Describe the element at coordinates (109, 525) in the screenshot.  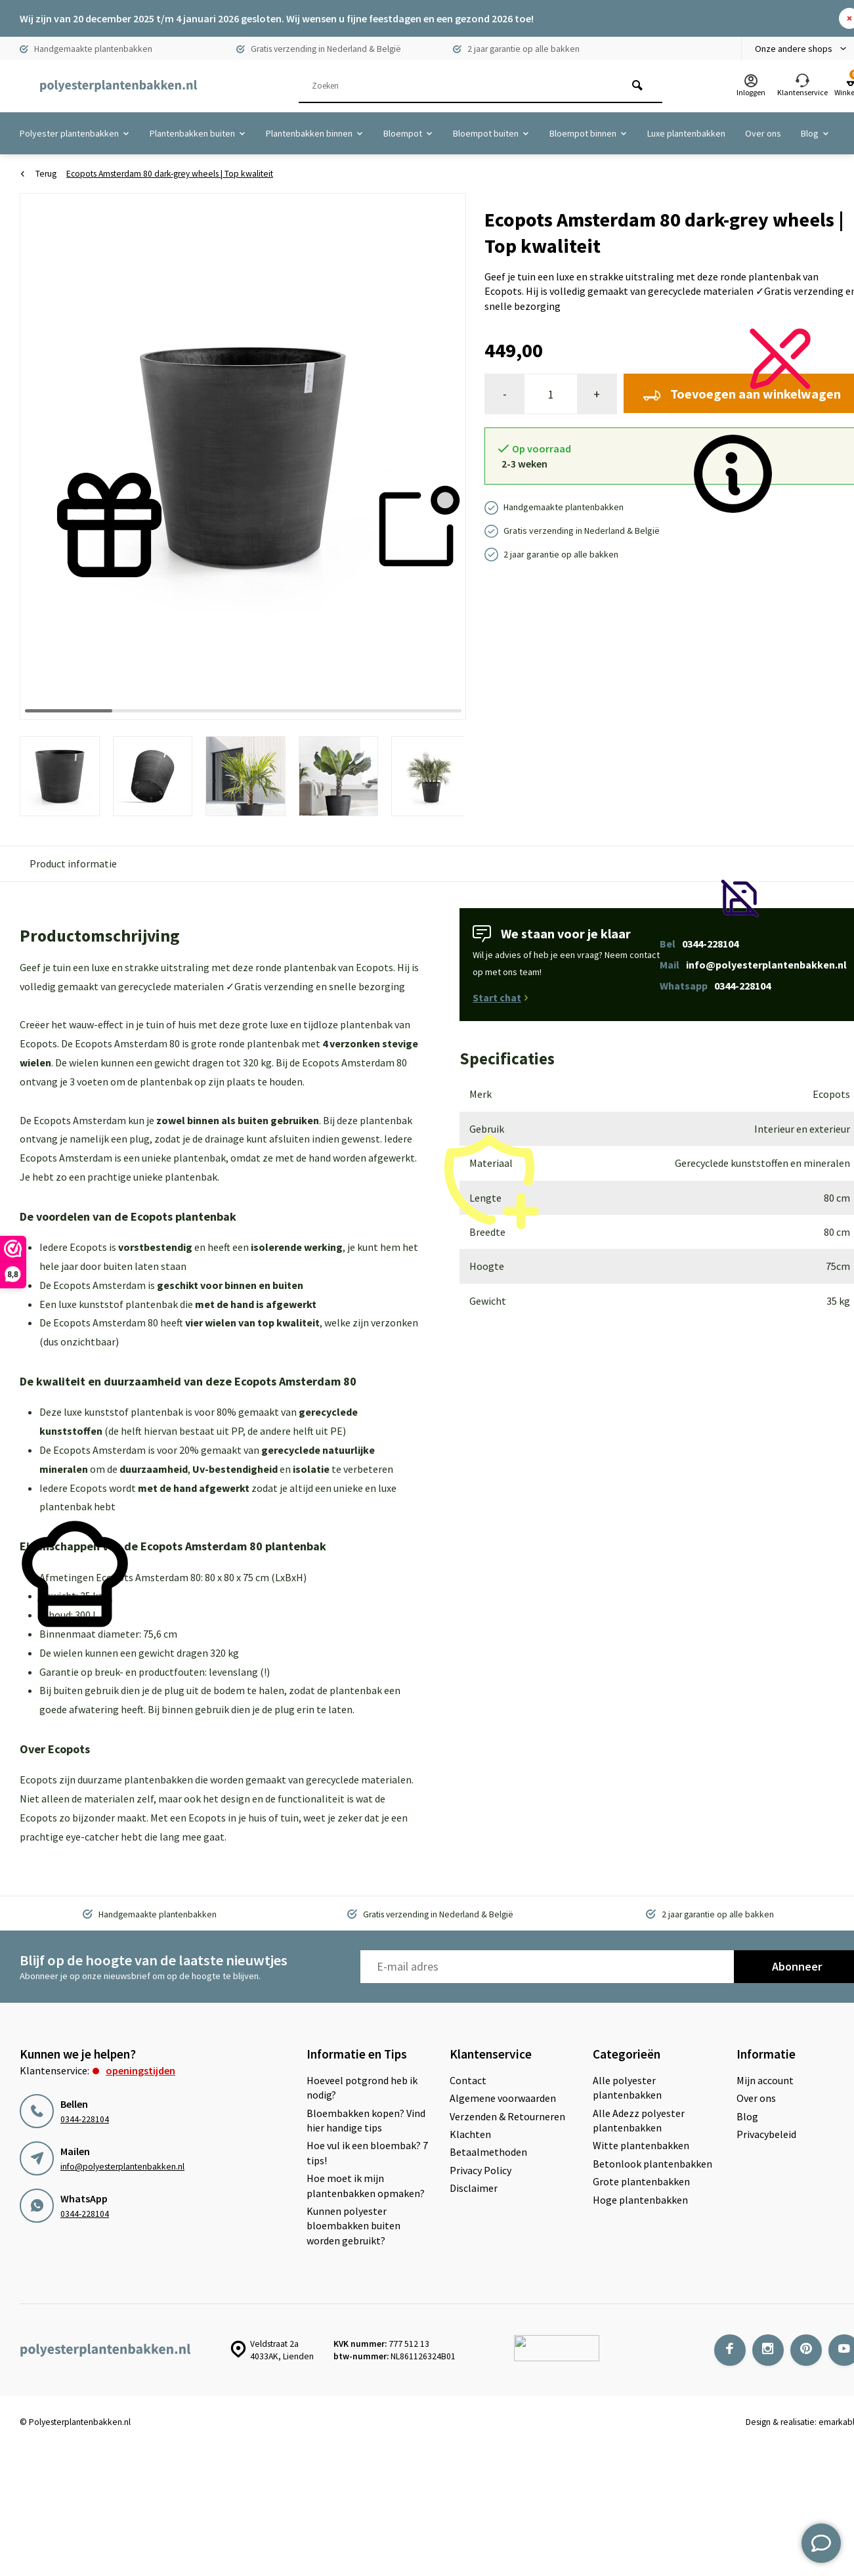
I see `view or redeem a gift` at that location.